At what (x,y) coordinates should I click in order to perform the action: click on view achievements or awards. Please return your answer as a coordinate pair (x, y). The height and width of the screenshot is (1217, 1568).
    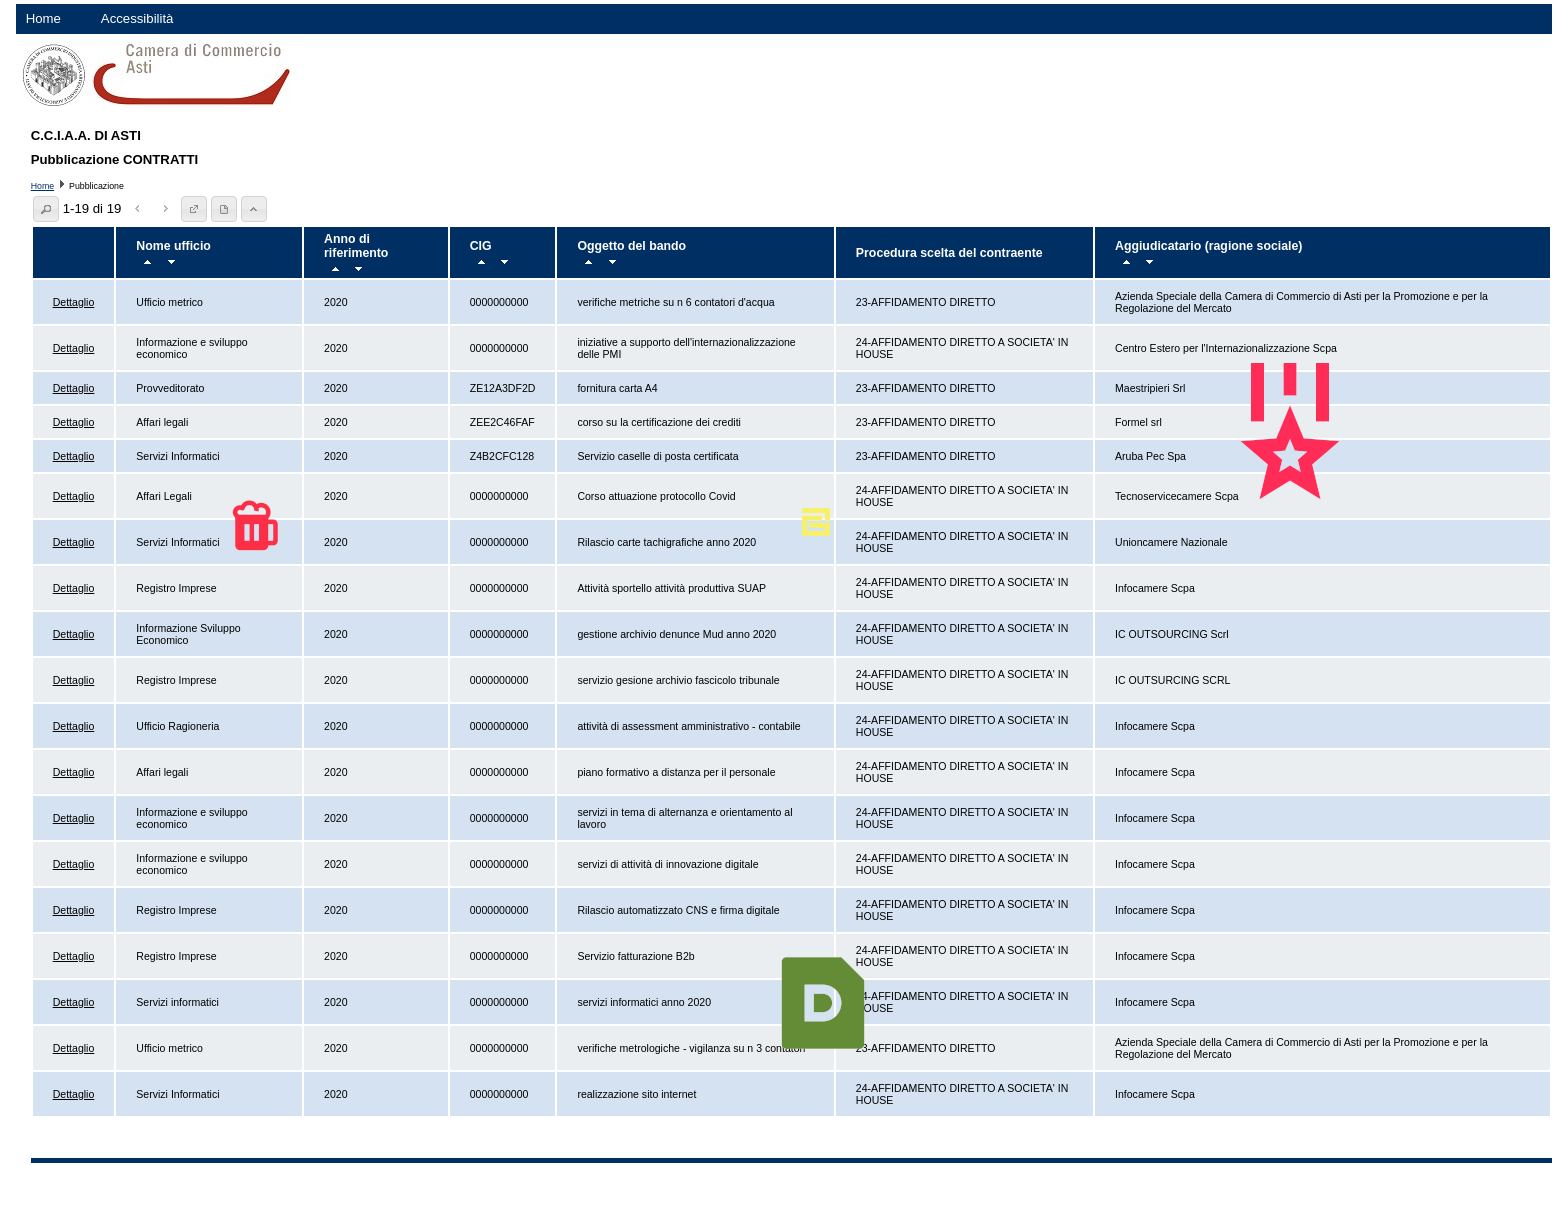
    Looking at the image, I should click on (1290, 428).